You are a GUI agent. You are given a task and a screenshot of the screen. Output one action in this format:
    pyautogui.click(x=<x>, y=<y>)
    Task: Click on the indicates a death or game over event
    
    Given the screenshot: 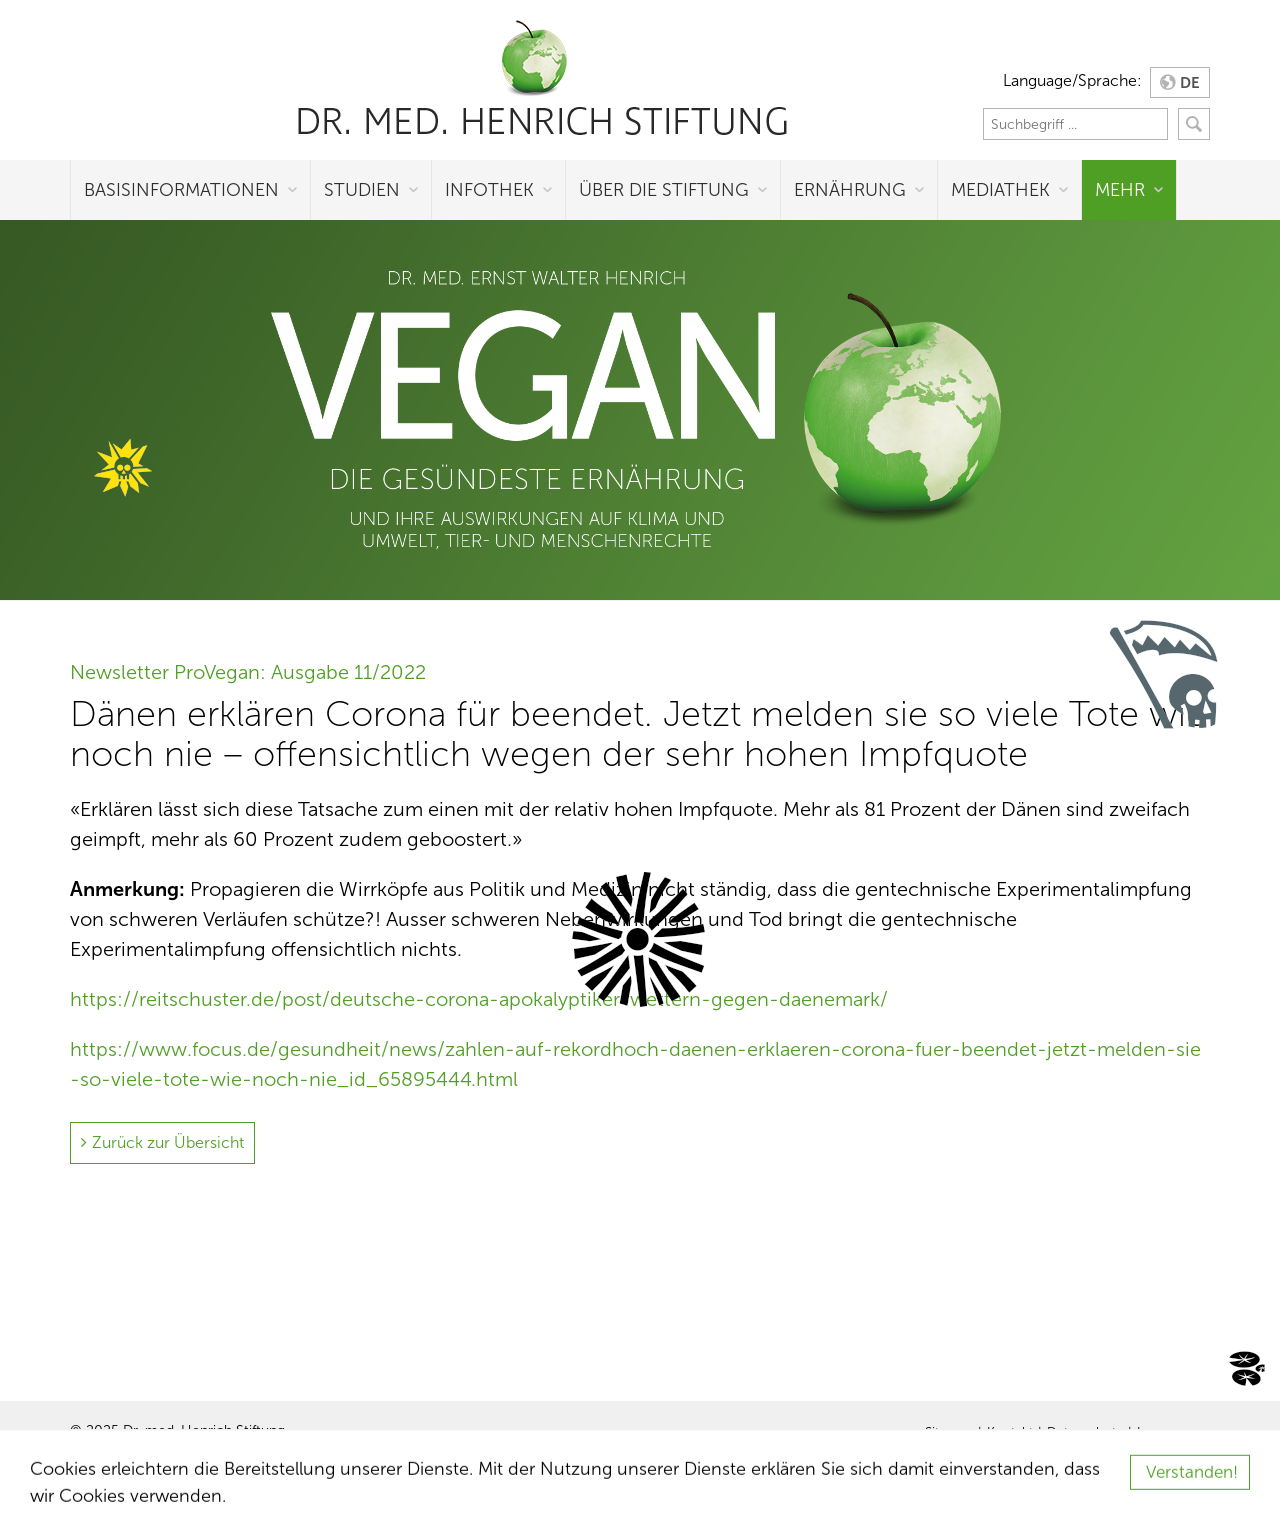 What is the action you would take?
    pyautogui.click(x=123, y=468)
    